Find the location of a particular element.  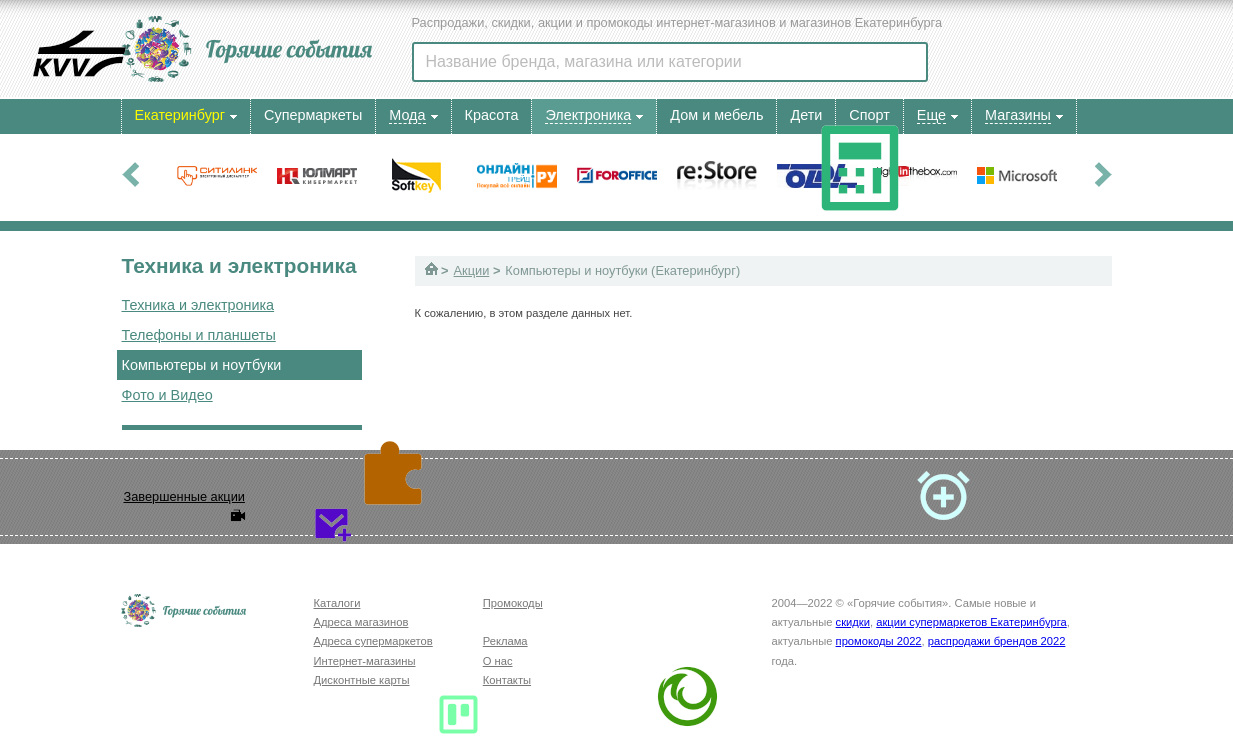

karlsruher verkehrsverbund (KVV) public transit logo is located at coordinates (79, 53).